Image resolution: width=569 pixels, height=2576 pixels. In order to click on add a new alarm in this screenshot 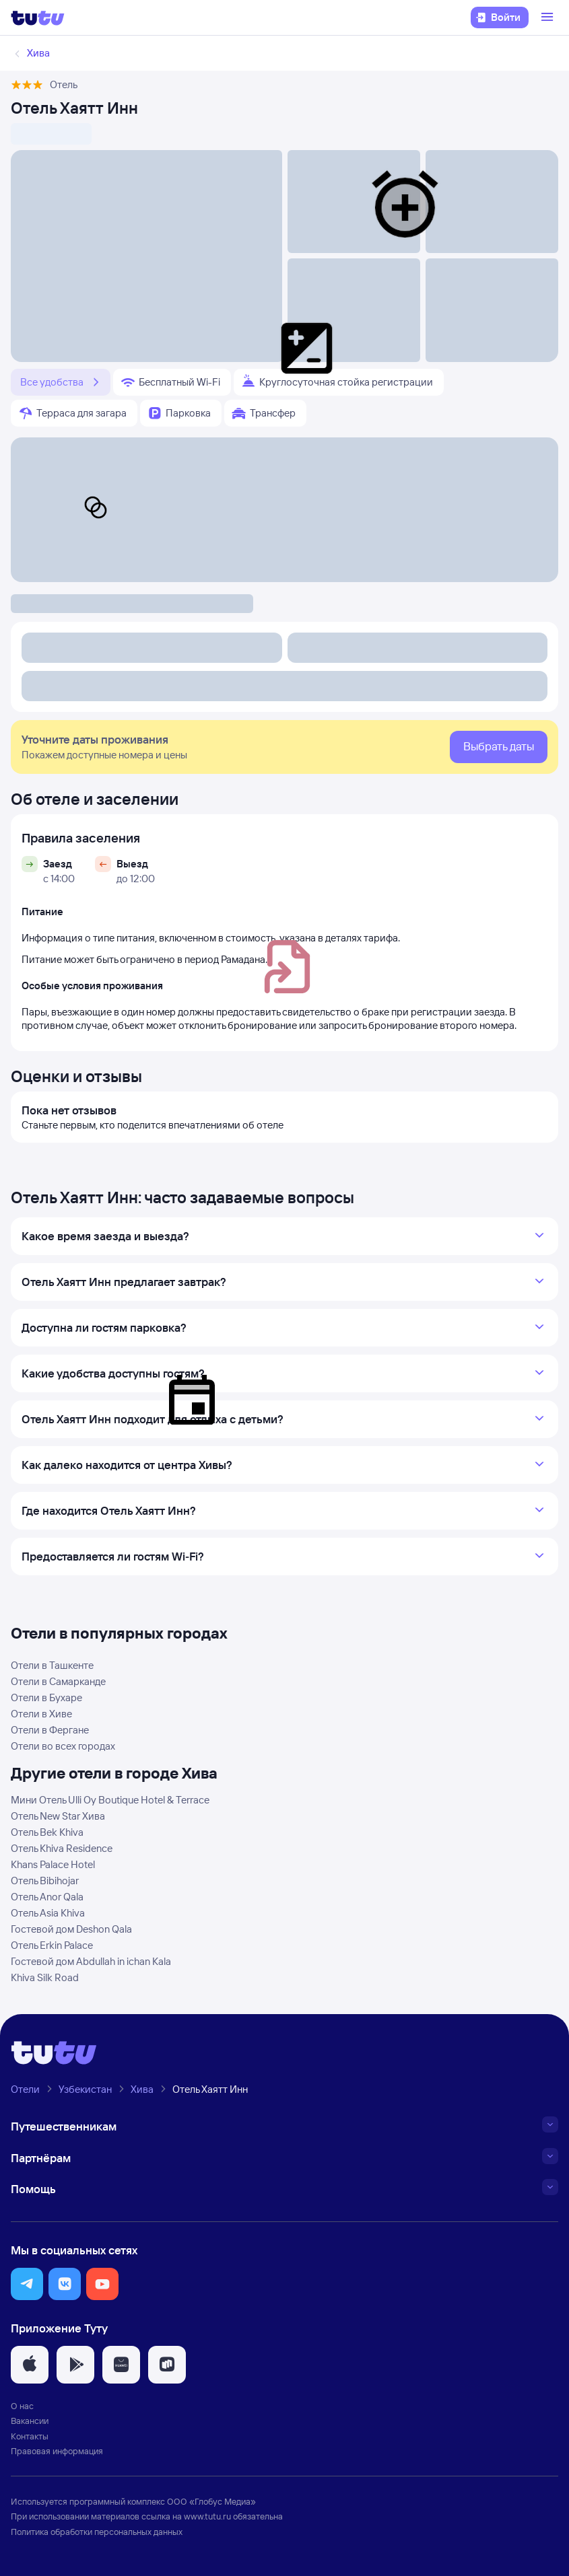, I will do `click(405, 204)`.